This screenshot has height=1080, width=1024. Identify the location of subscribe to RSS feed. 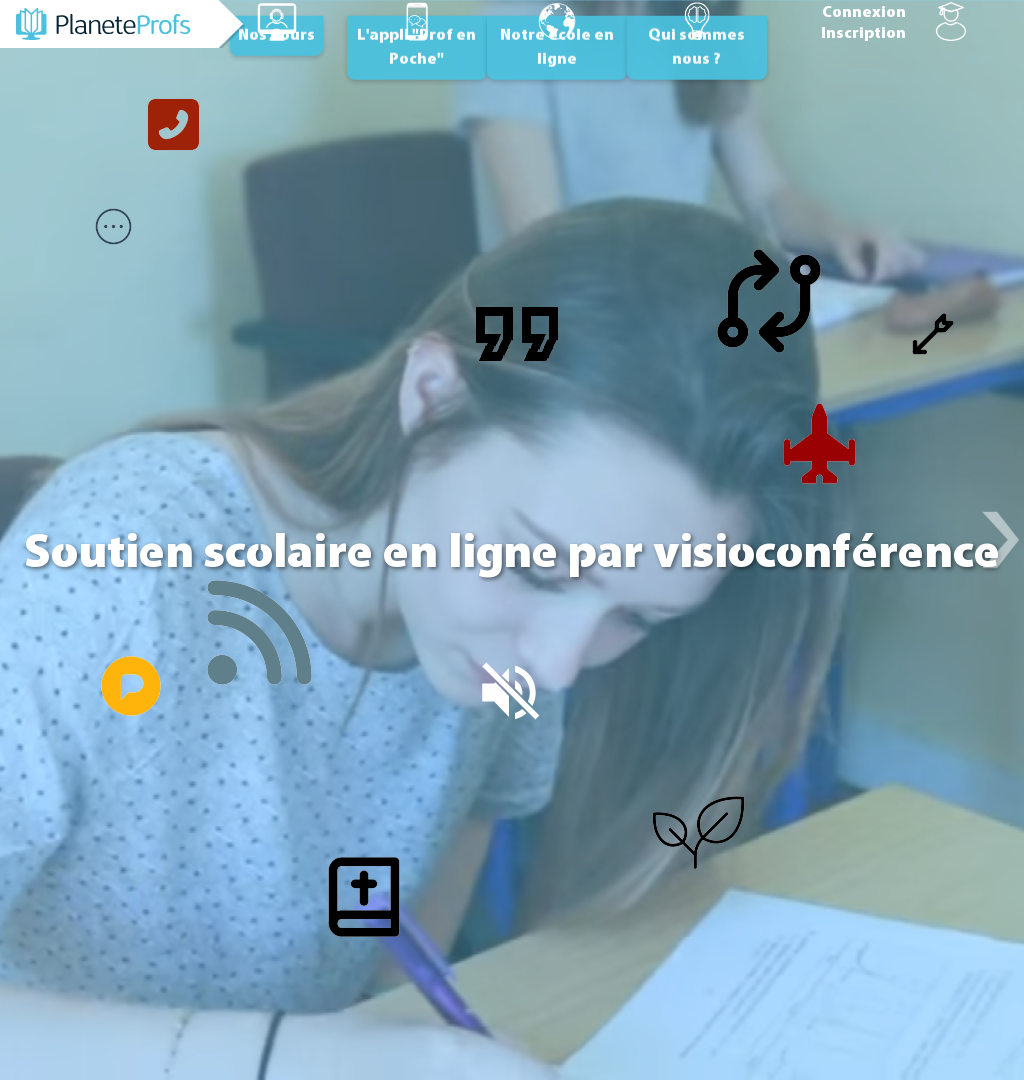
(259, 632).